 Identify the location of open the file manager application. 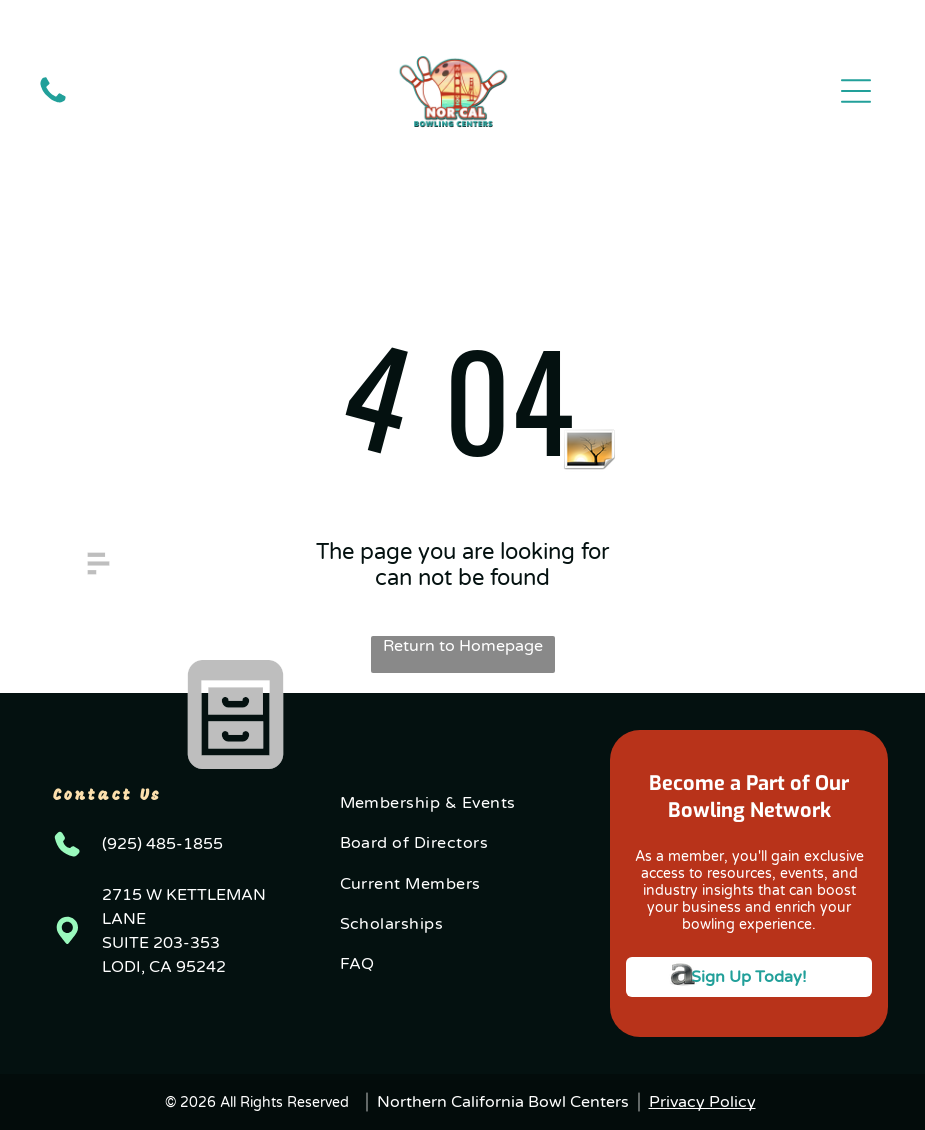
(235, 714).